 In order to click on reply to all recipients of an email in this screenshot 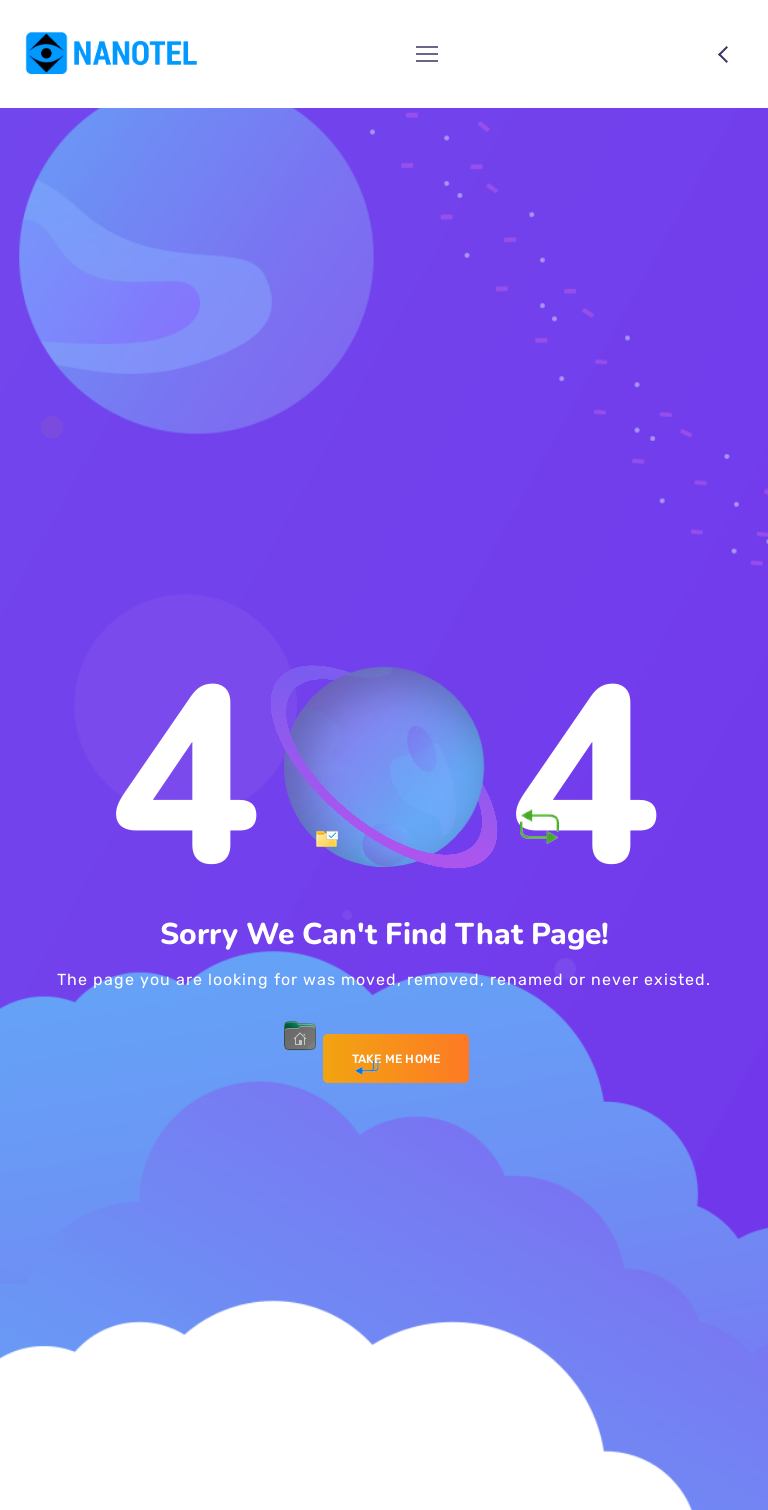, I will do `click(366, 1067)`.